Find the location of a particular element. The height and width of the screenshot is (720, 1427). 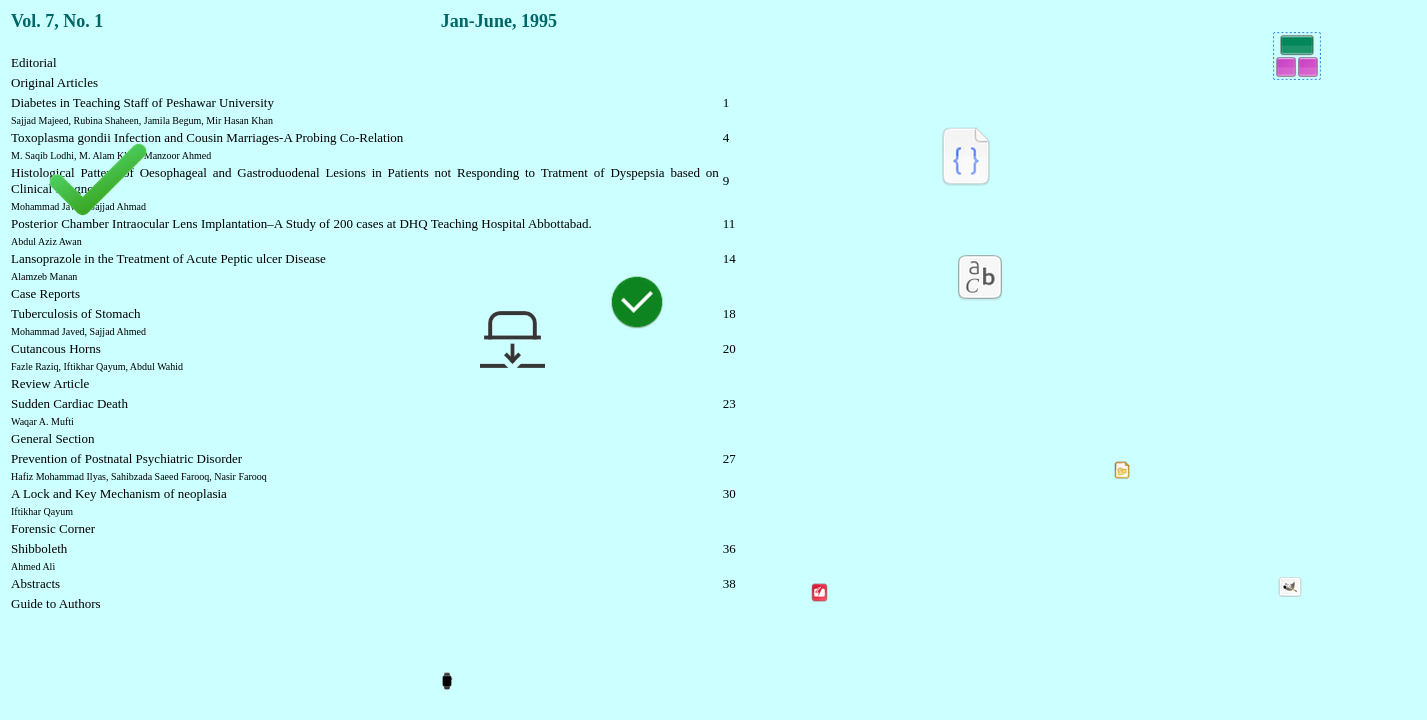

indicates task or action completed successfully is located at coordinates (98, 182).